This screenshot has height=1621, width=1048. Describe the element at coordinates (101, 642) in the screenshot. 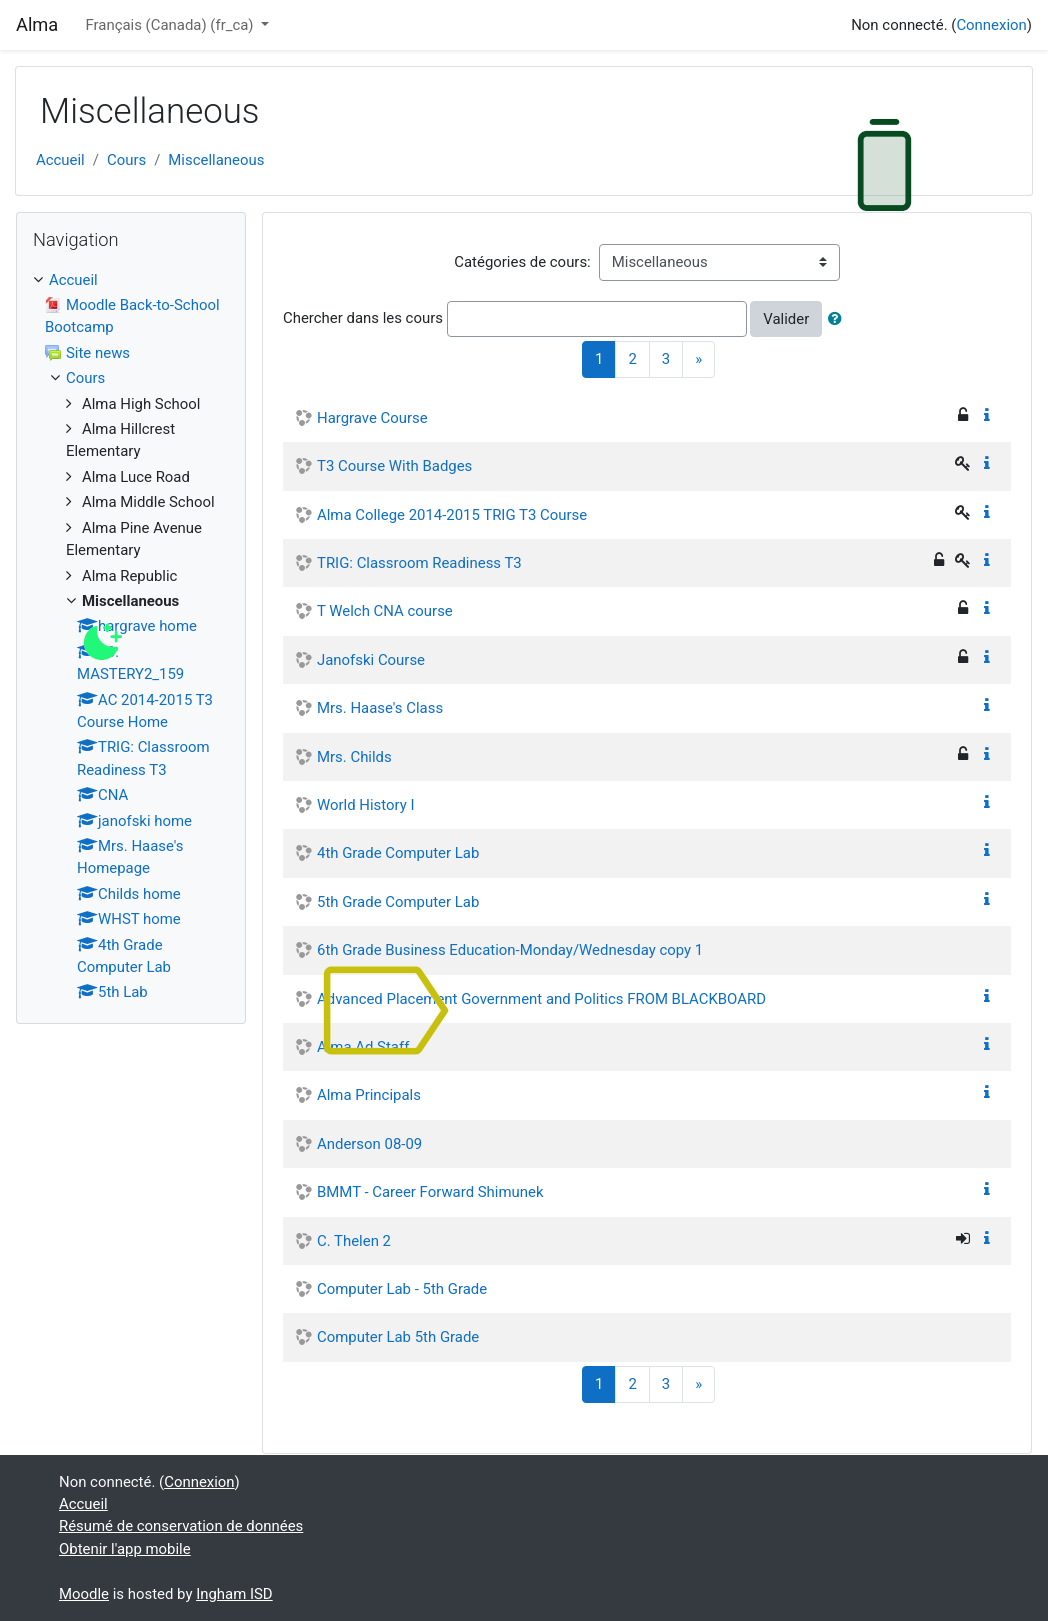

I see `toggle dark mode or night theme` at that location.